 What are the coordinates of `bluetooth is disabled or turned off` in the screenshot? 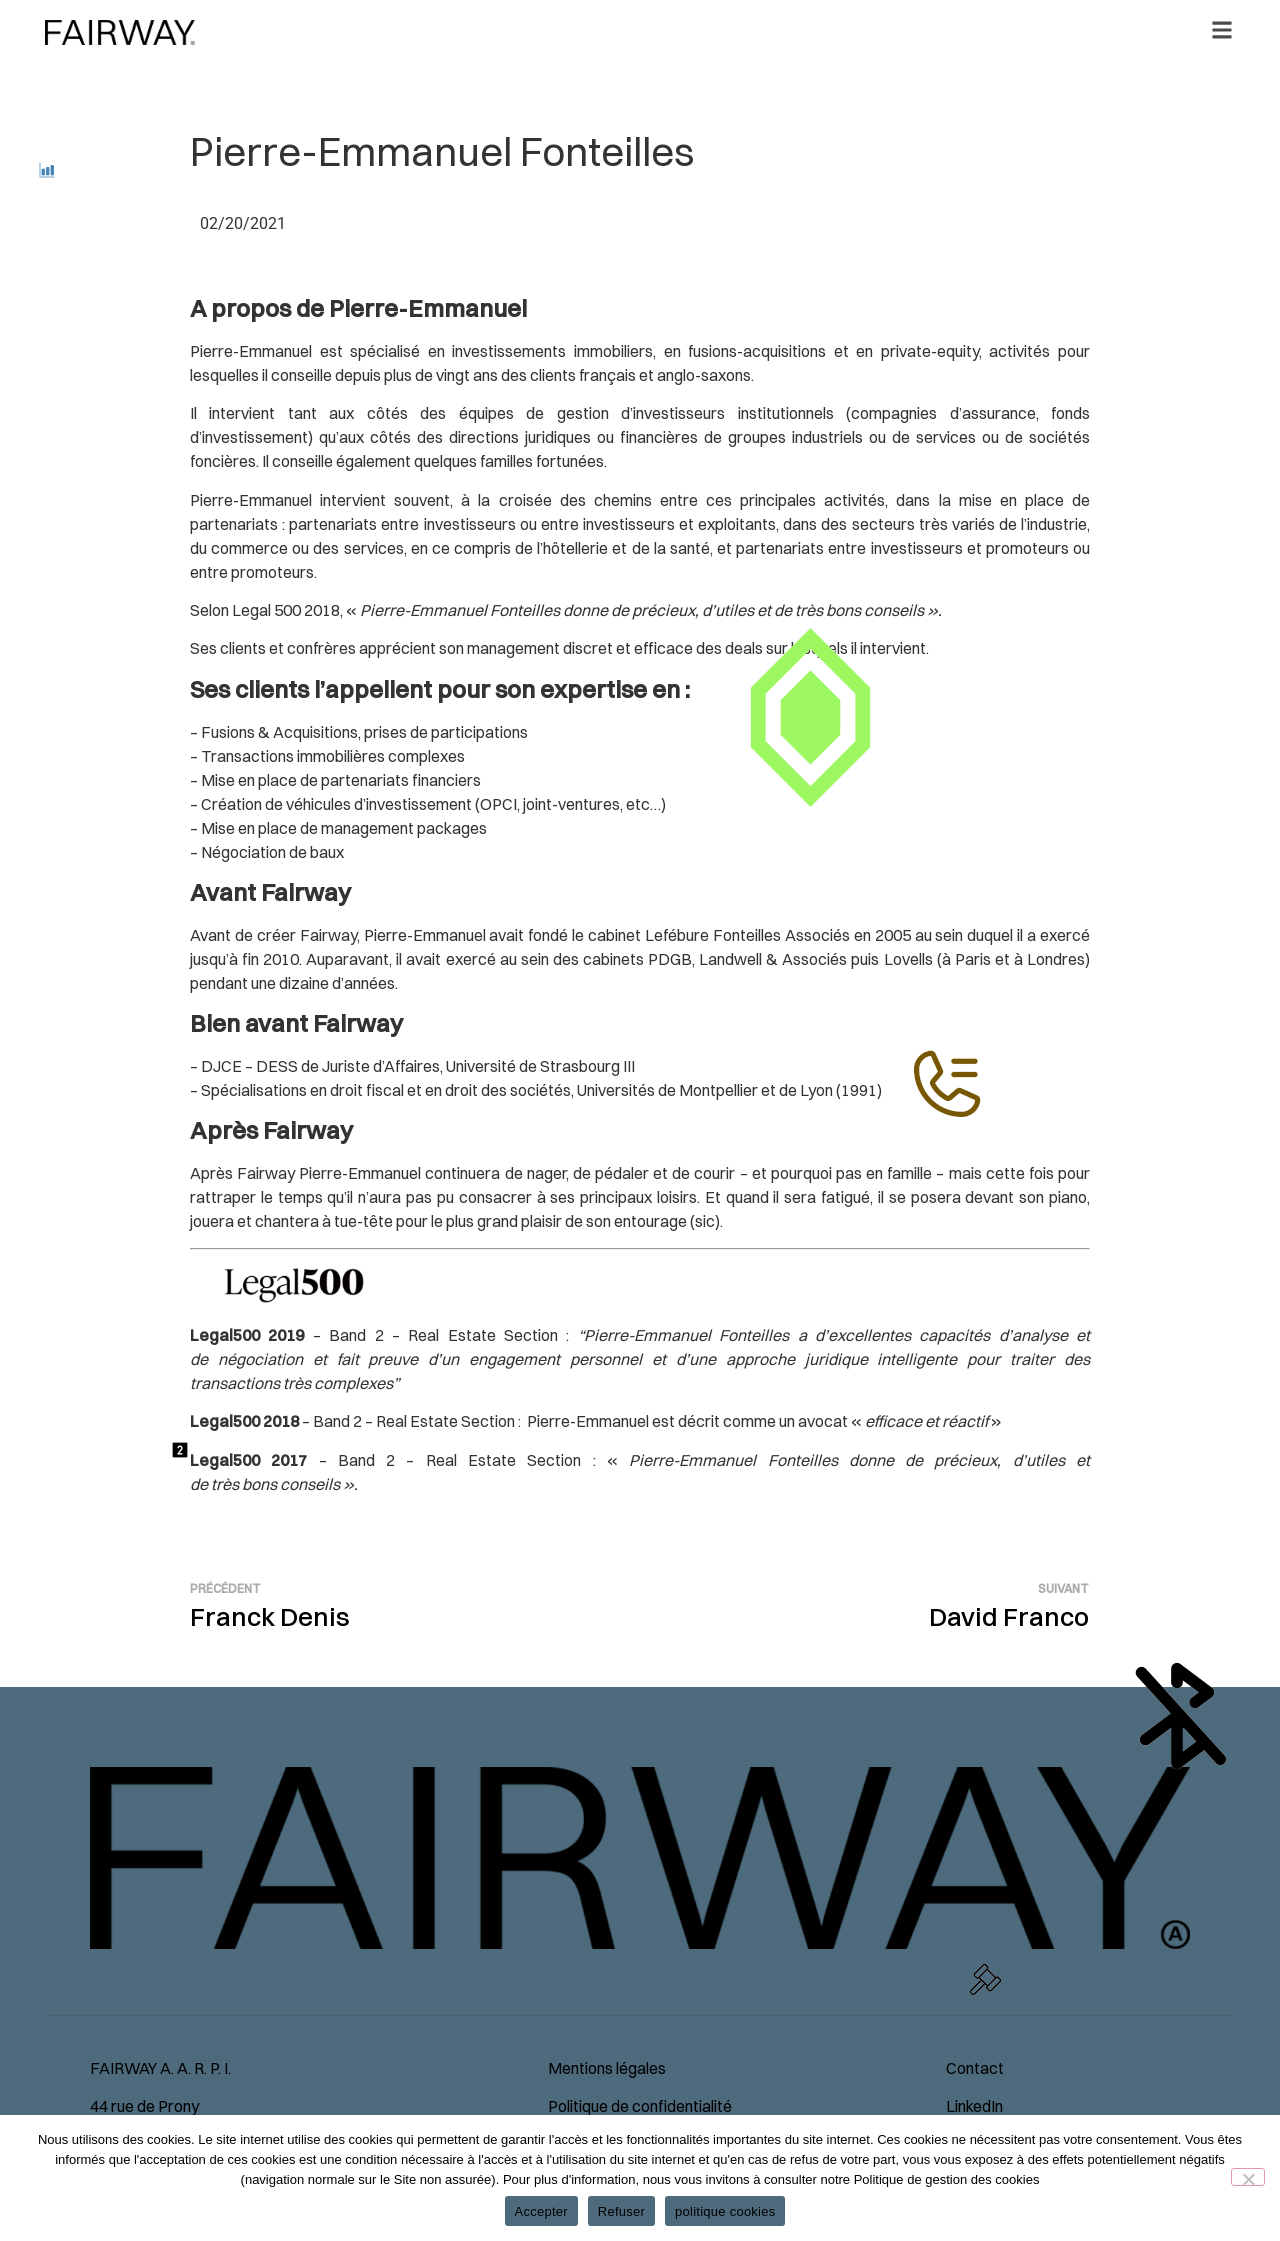 It's located at (1177, 1716).